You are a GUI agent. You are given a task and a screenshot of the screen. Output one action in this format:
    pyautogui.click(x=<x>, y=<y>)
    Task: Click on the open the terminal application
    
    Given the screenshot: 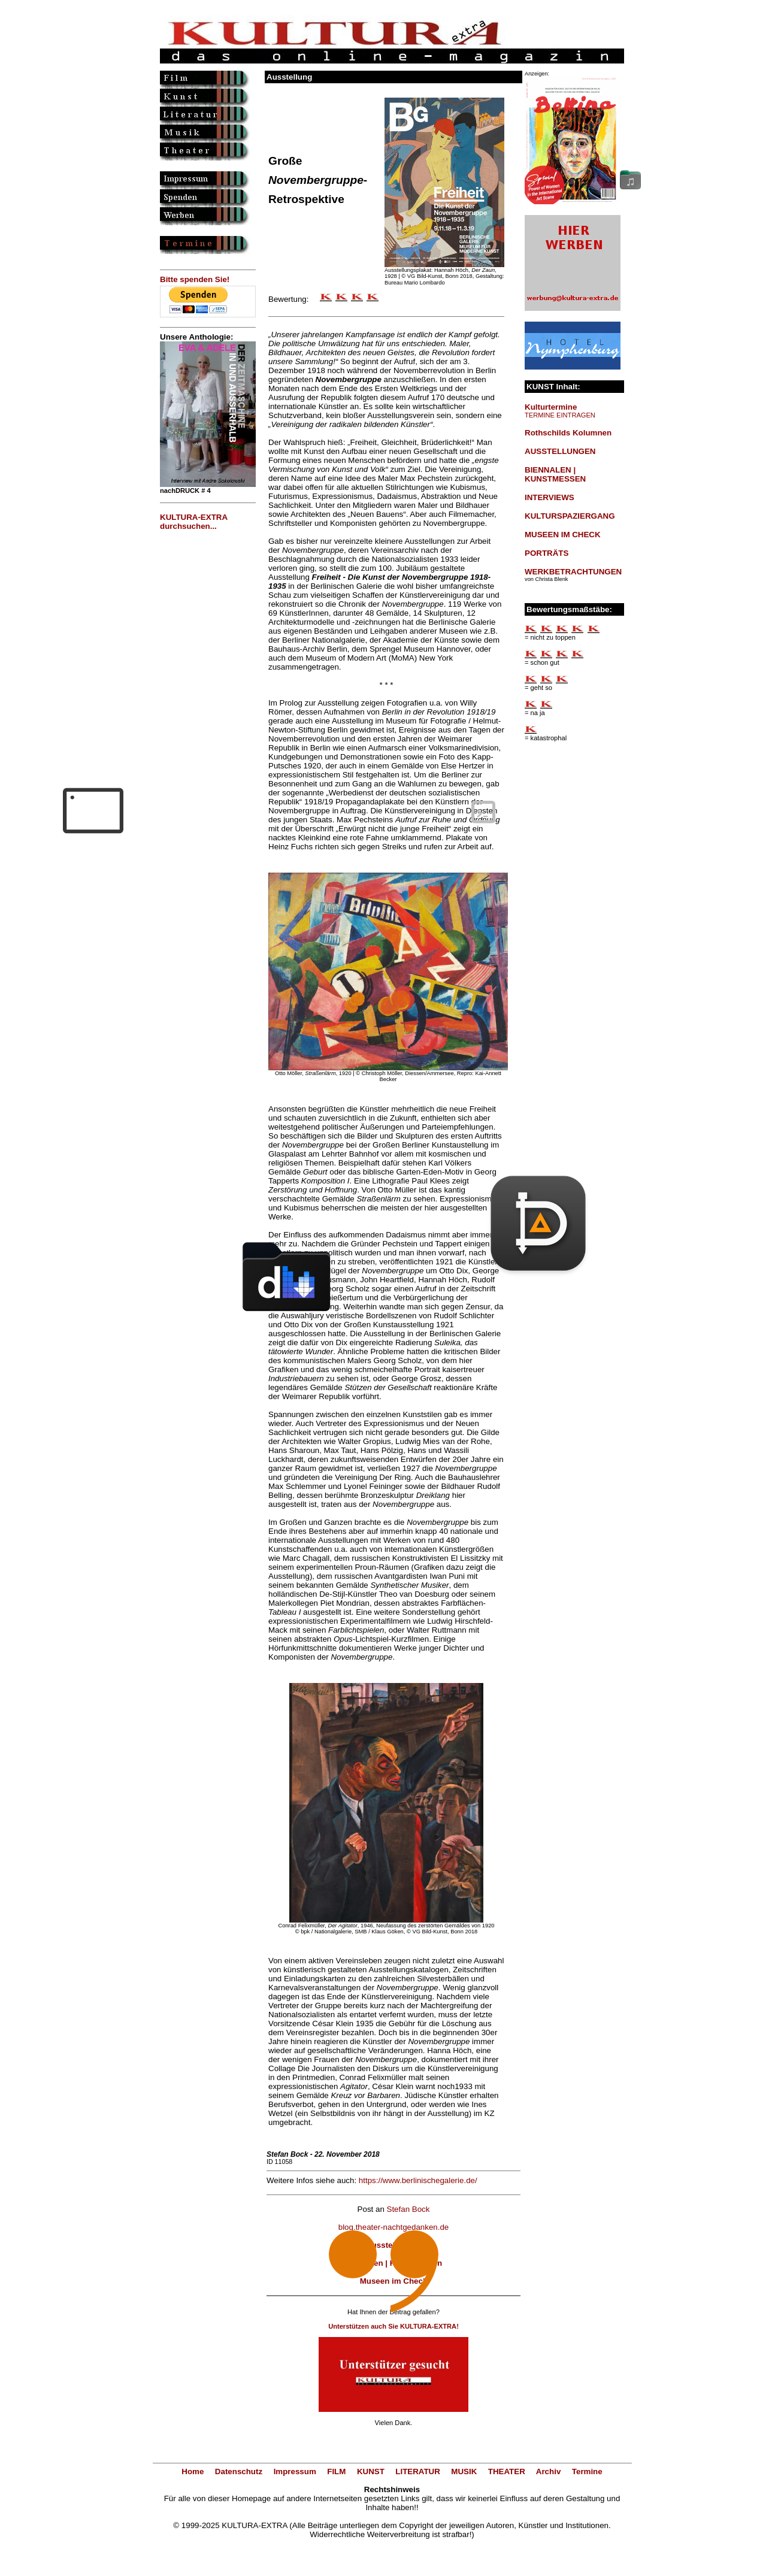 What is the action you would take?
    pyautogui.click(x=483, y=813)
    